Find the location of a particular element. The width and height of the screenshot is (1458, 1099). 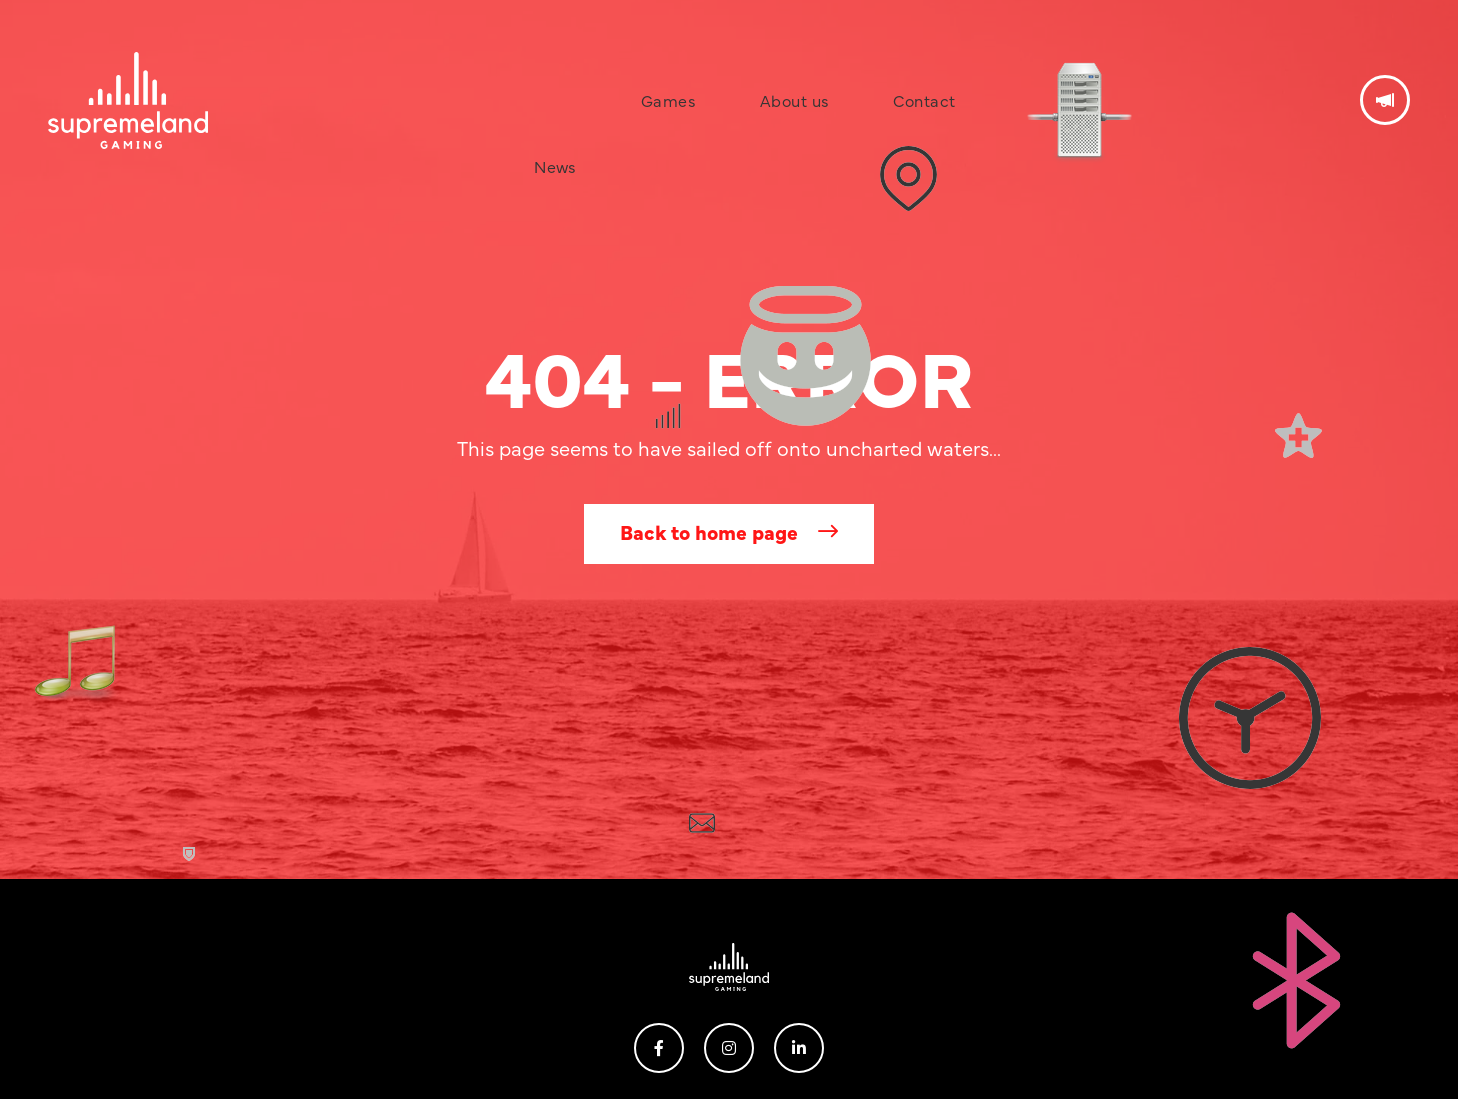

add to favorites is located at coordinates (1298, 437).